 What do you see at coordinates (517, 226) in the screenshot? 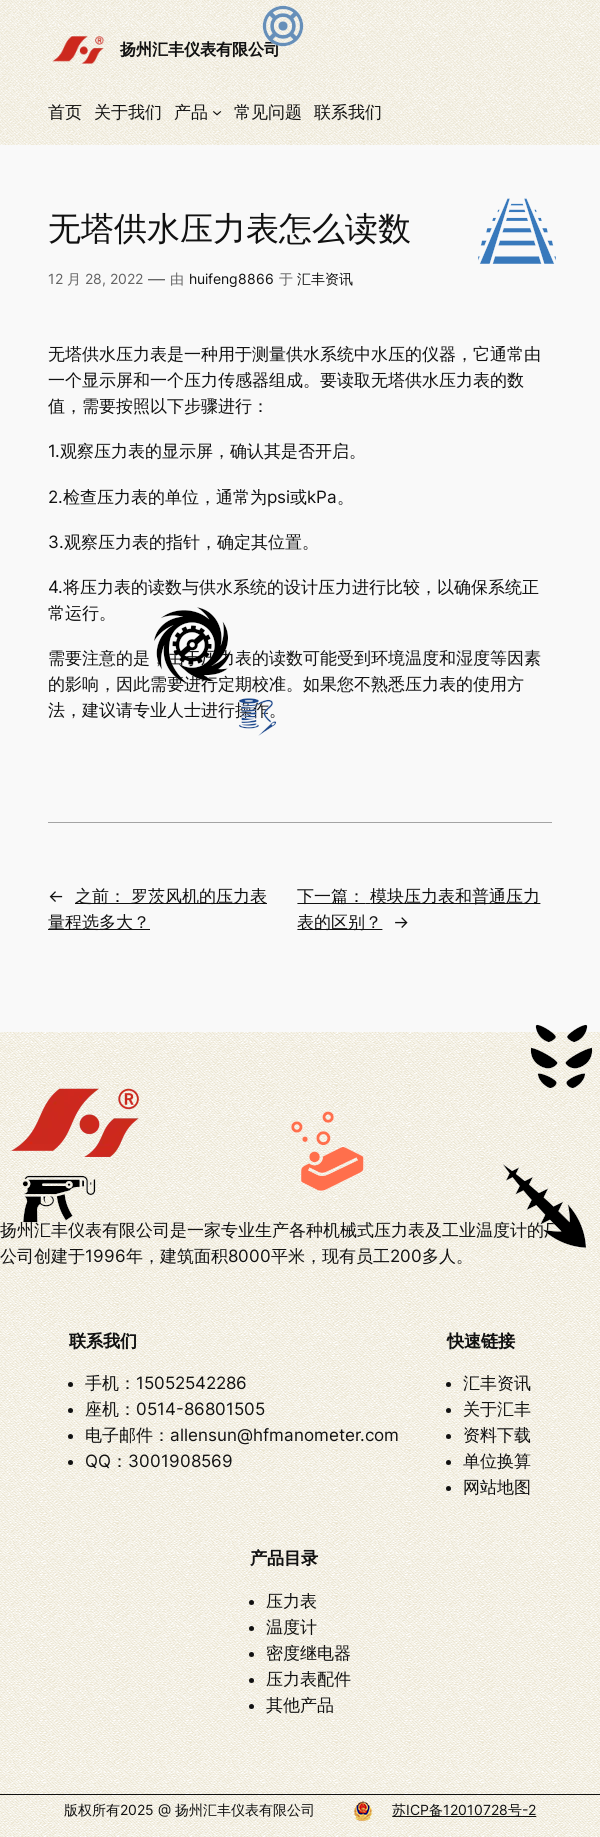
I see `access train or railway transportation options` at bounding box center [517, 226].